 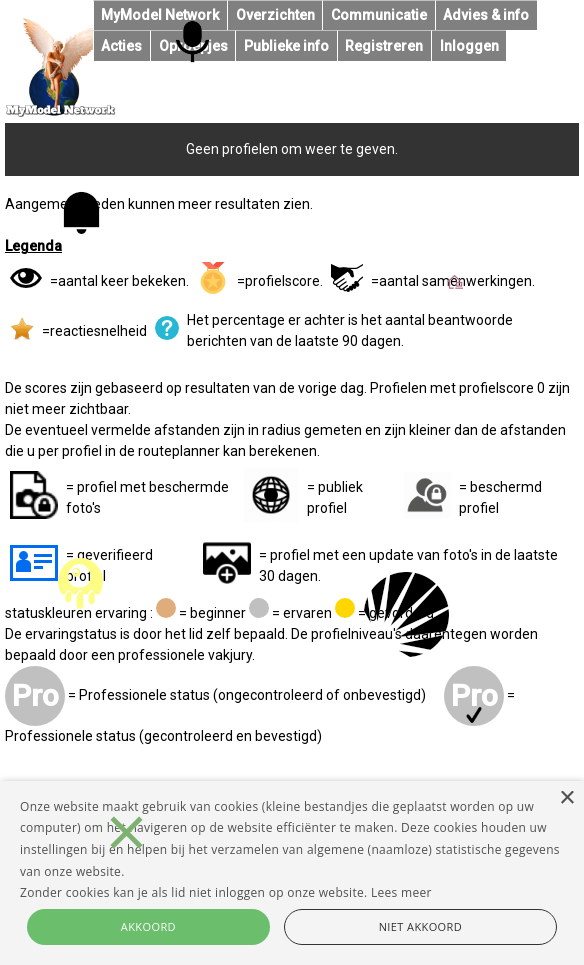 I want to click on livewire framework logo, so click(x=80, y=583).